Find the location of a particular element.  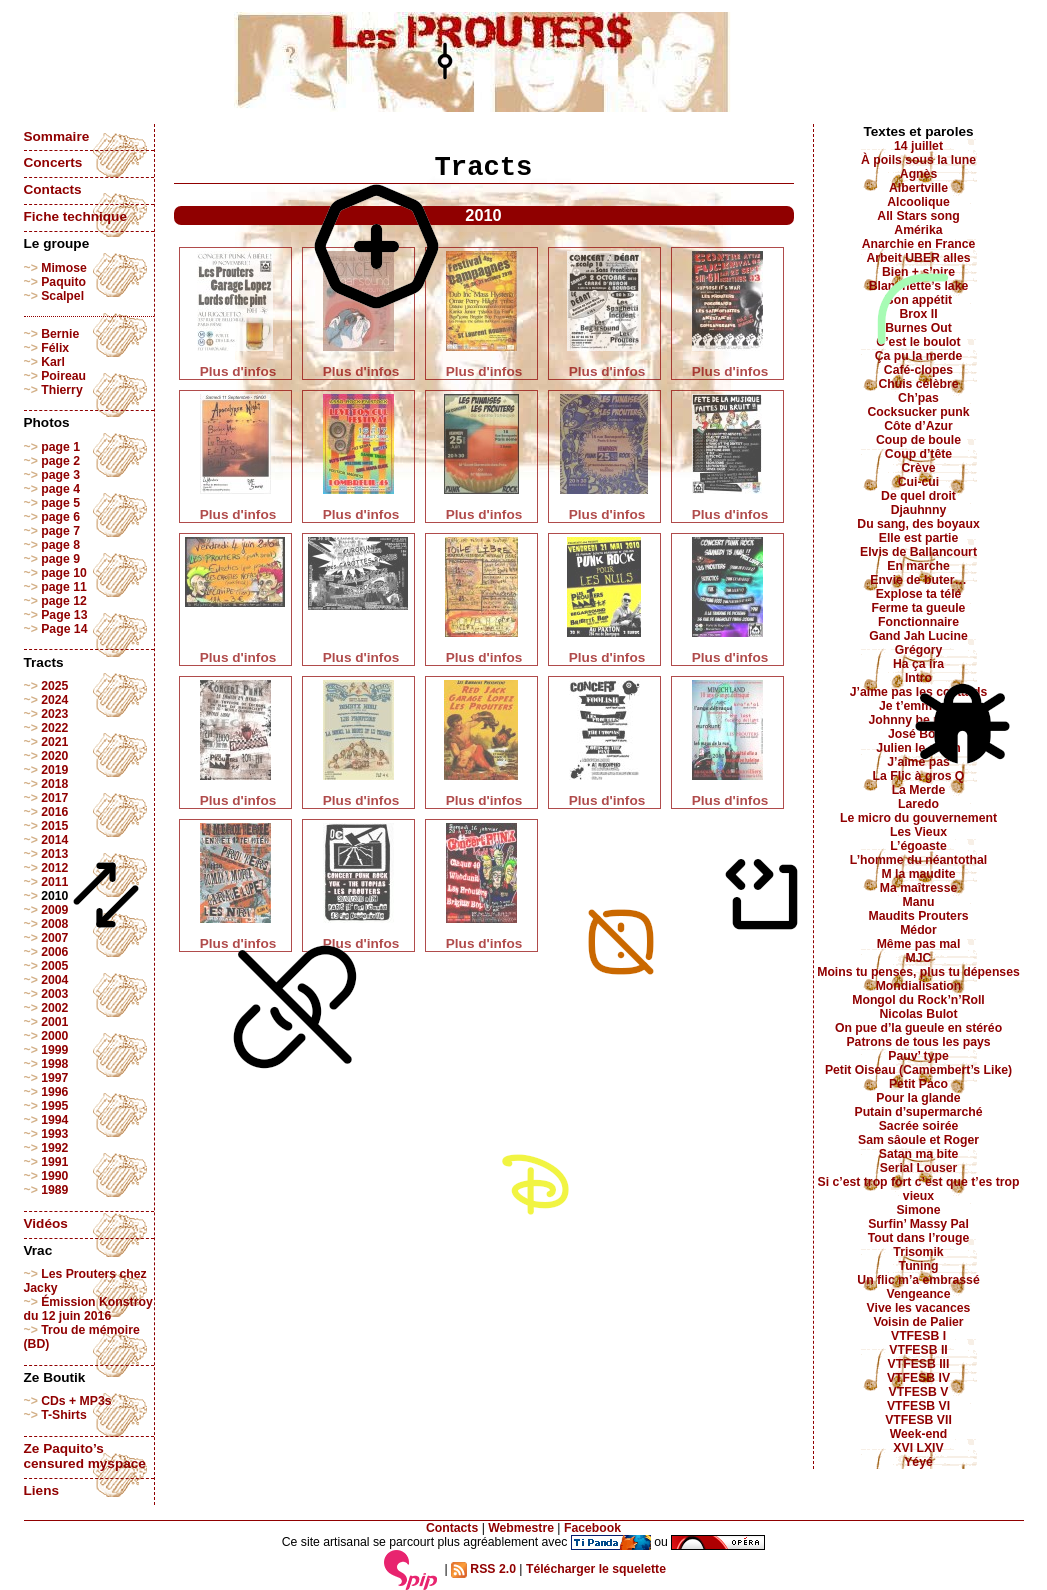

report a bug or issue is located at coordinates (962, 721).